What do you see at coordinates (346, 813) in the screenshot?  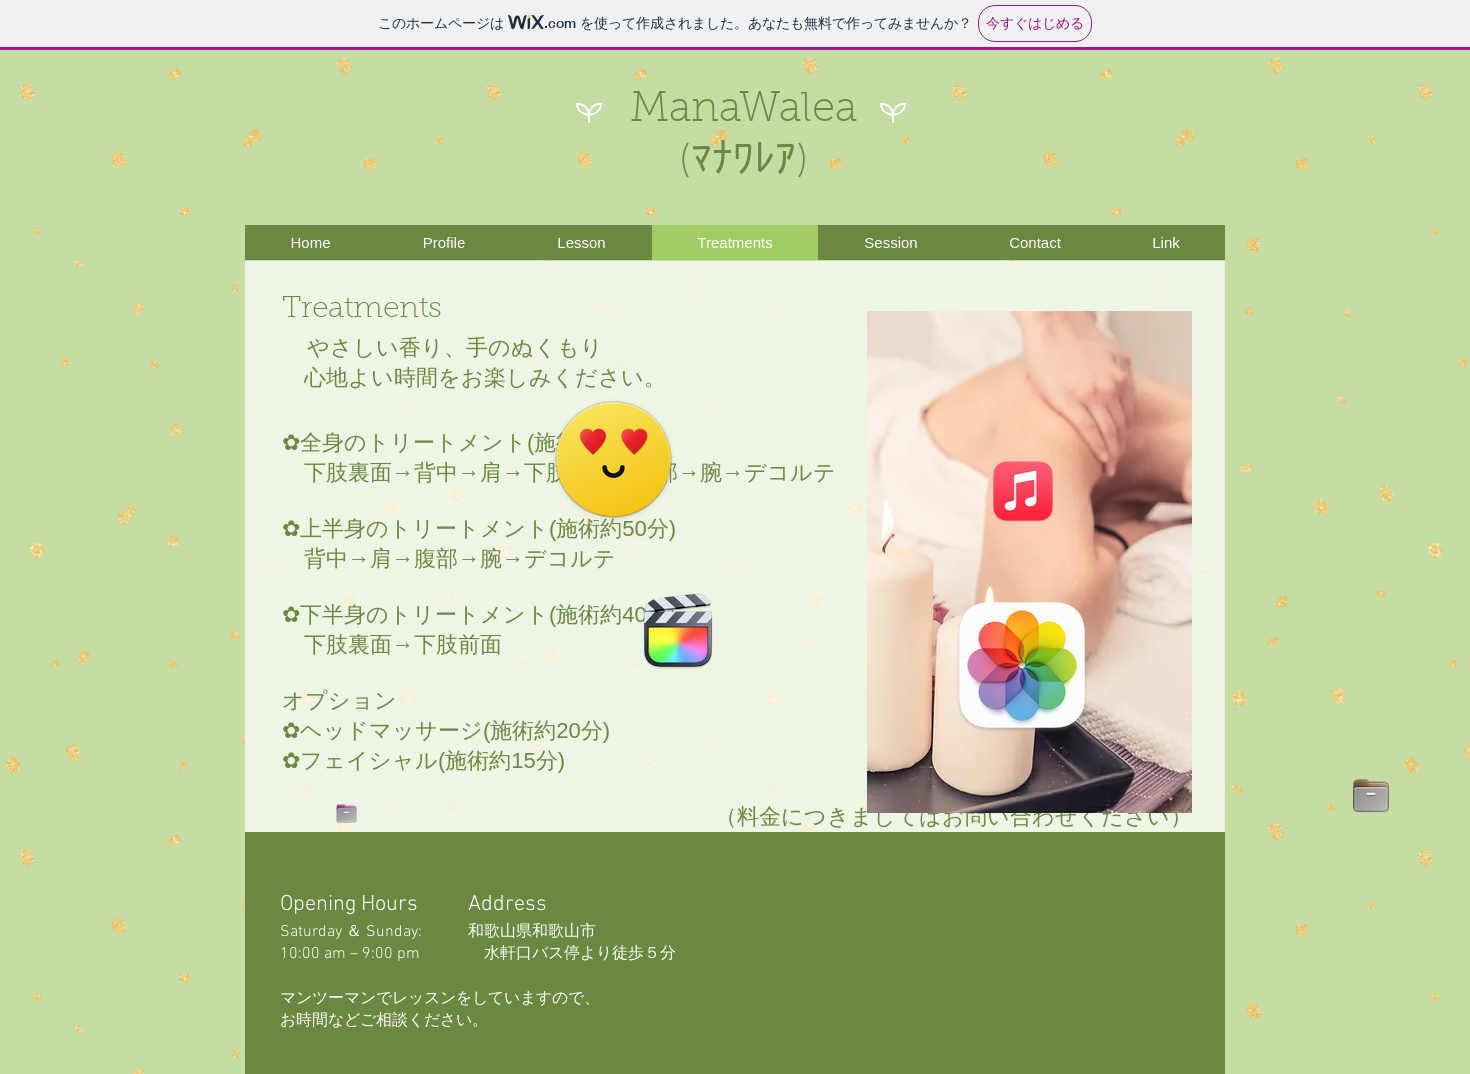 I see `open the file manager application` at bounding box center [346, 813].